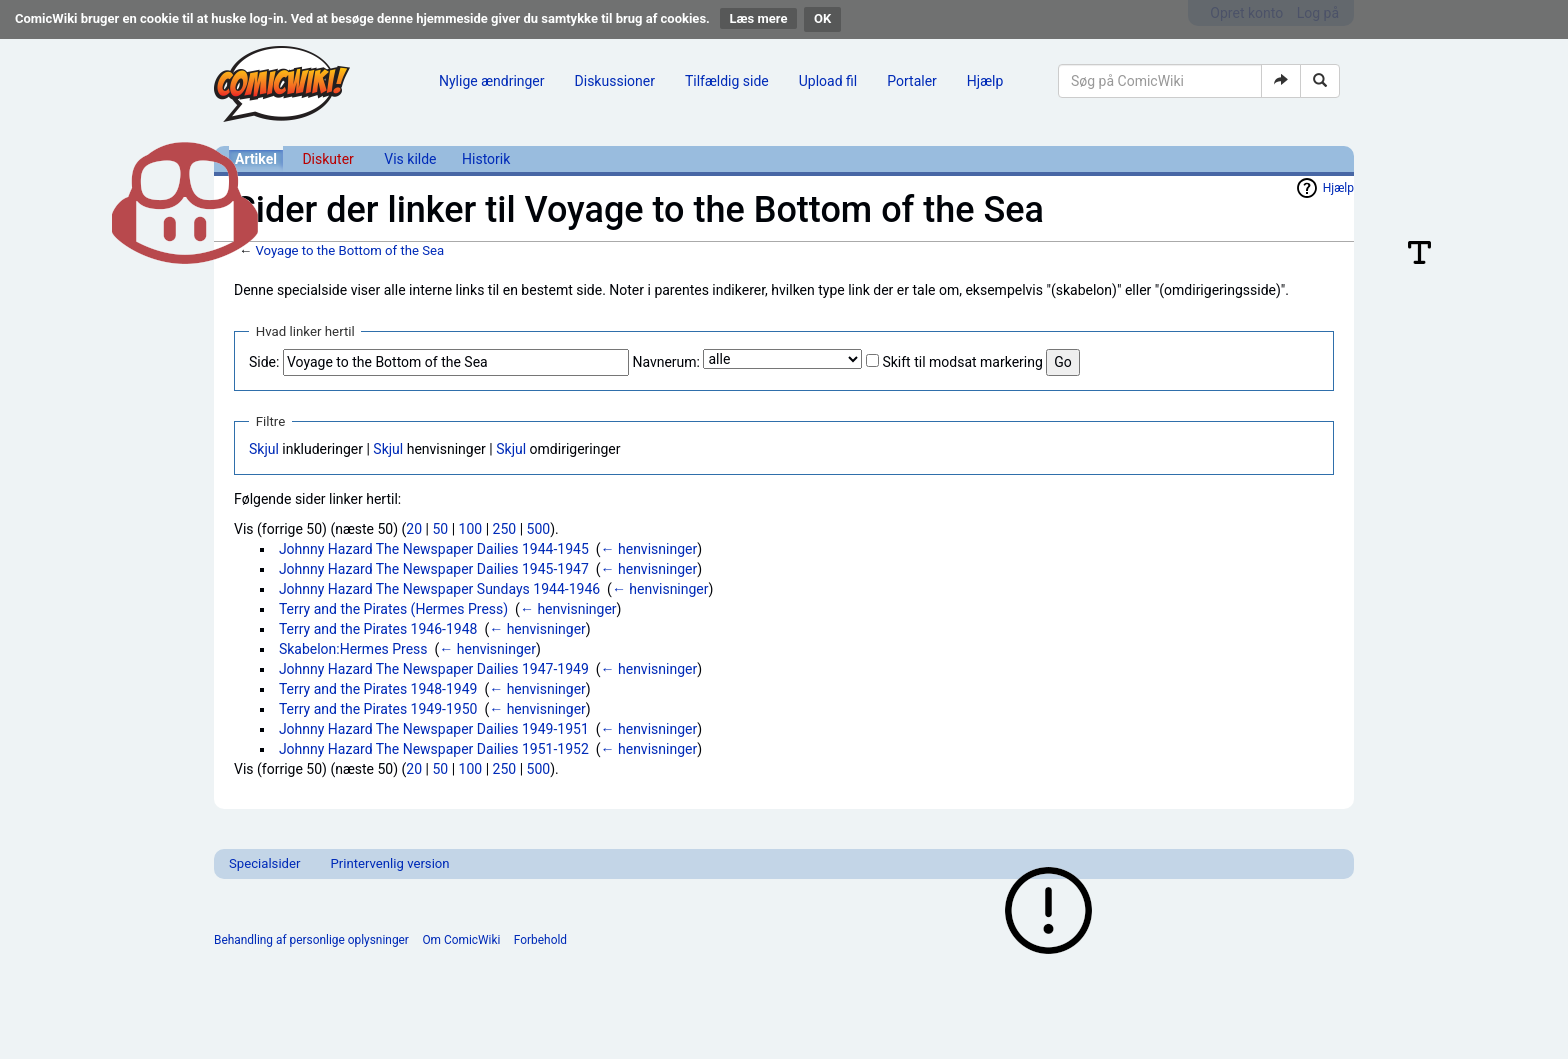 The height and width of the screenshot is (1059, 1568). Describe the element at coordinates (185, 203) in the screenshot. I see `access GitHub Copilot AI assistant` at that location.